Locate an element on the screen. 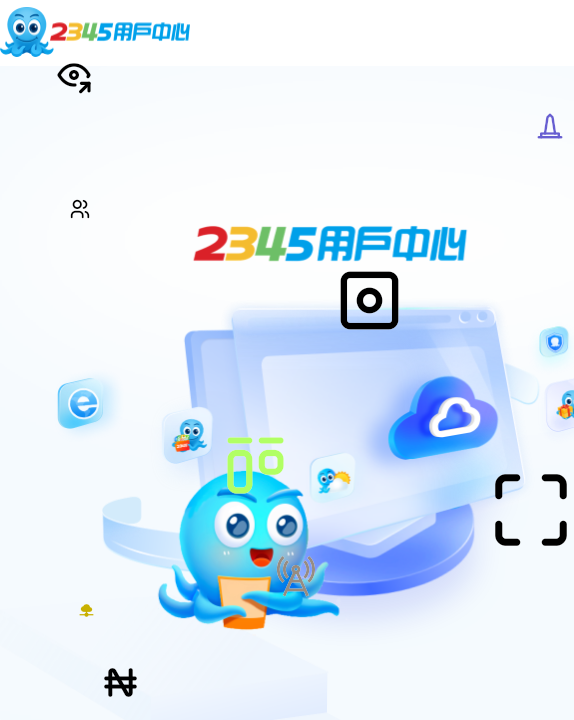 The width and height of the screenshot is (574, 720). view all users or team members is located at coordinates (80, 209).